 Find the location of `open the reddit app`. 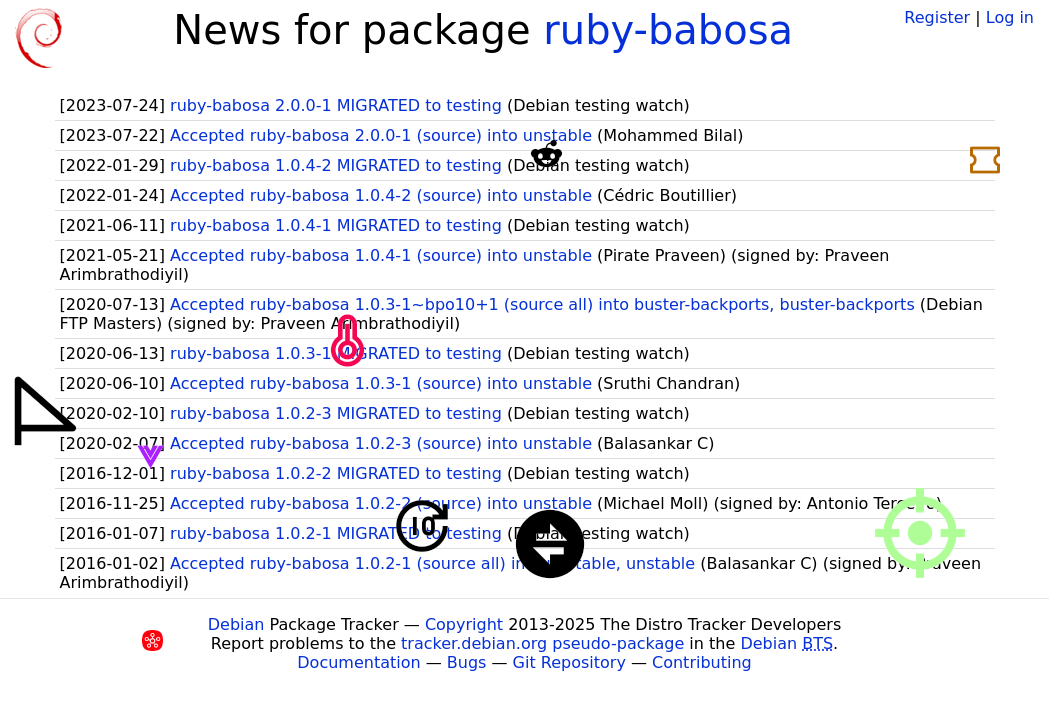

open the reddit app is located at coordinates (546, 153).